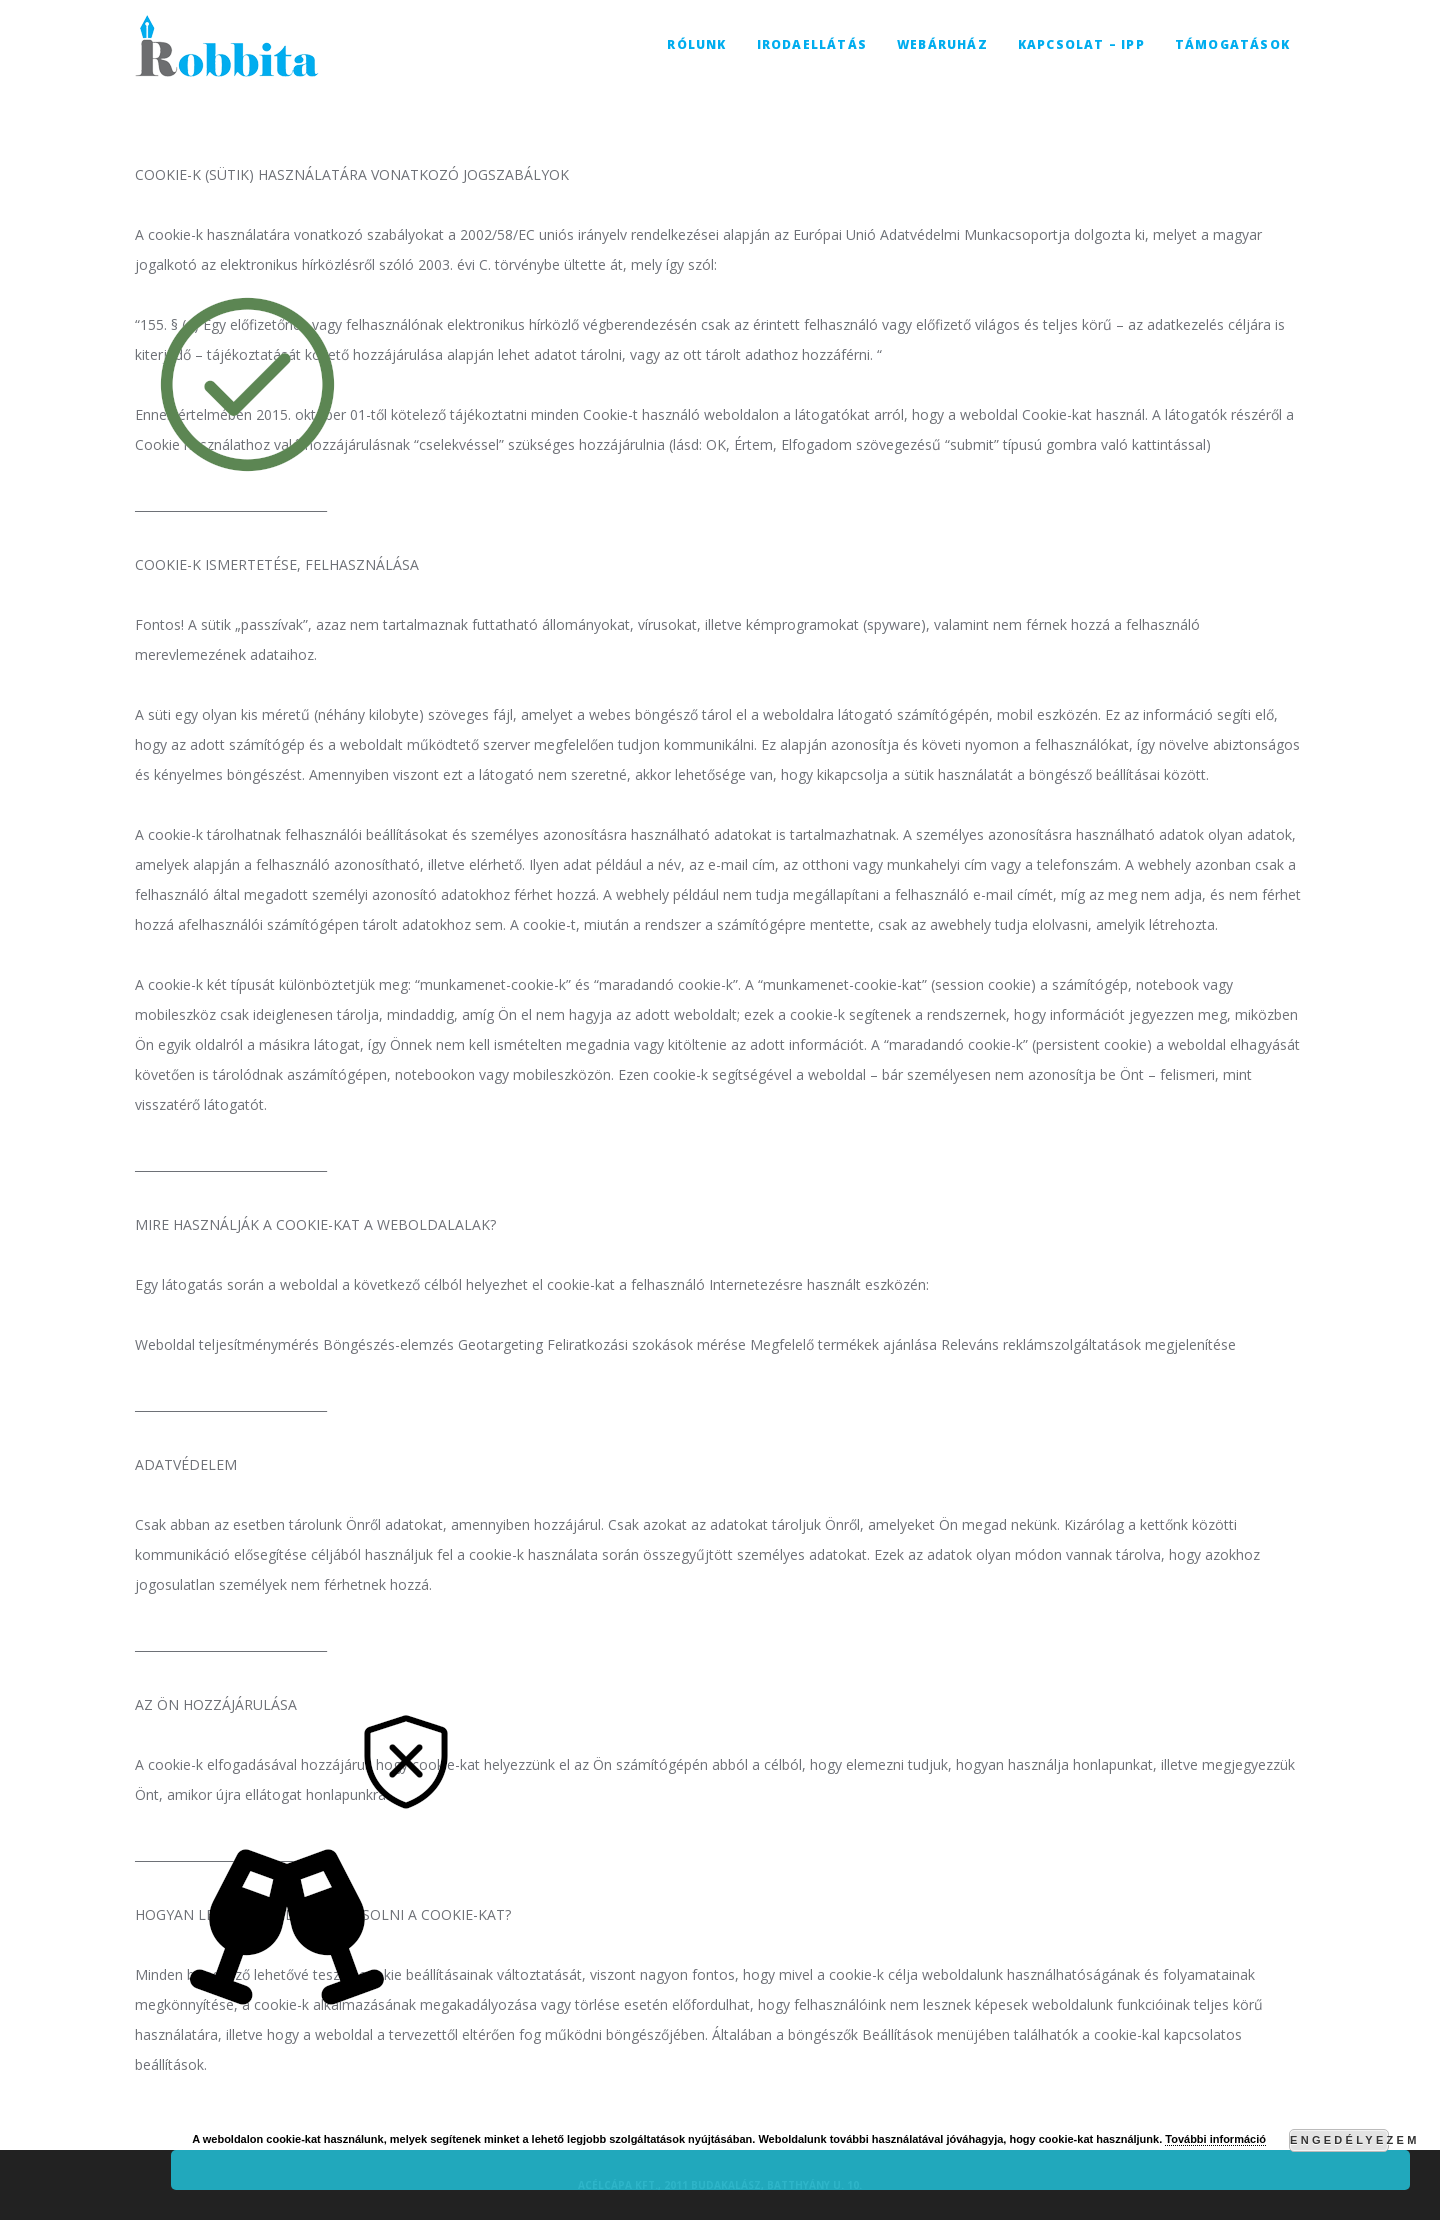 This screenshot has width=1440, height=2220. Describe the element at coordinates (247, 384) in the screenshot. I see `indicates a closed or resolved issue` at that location.